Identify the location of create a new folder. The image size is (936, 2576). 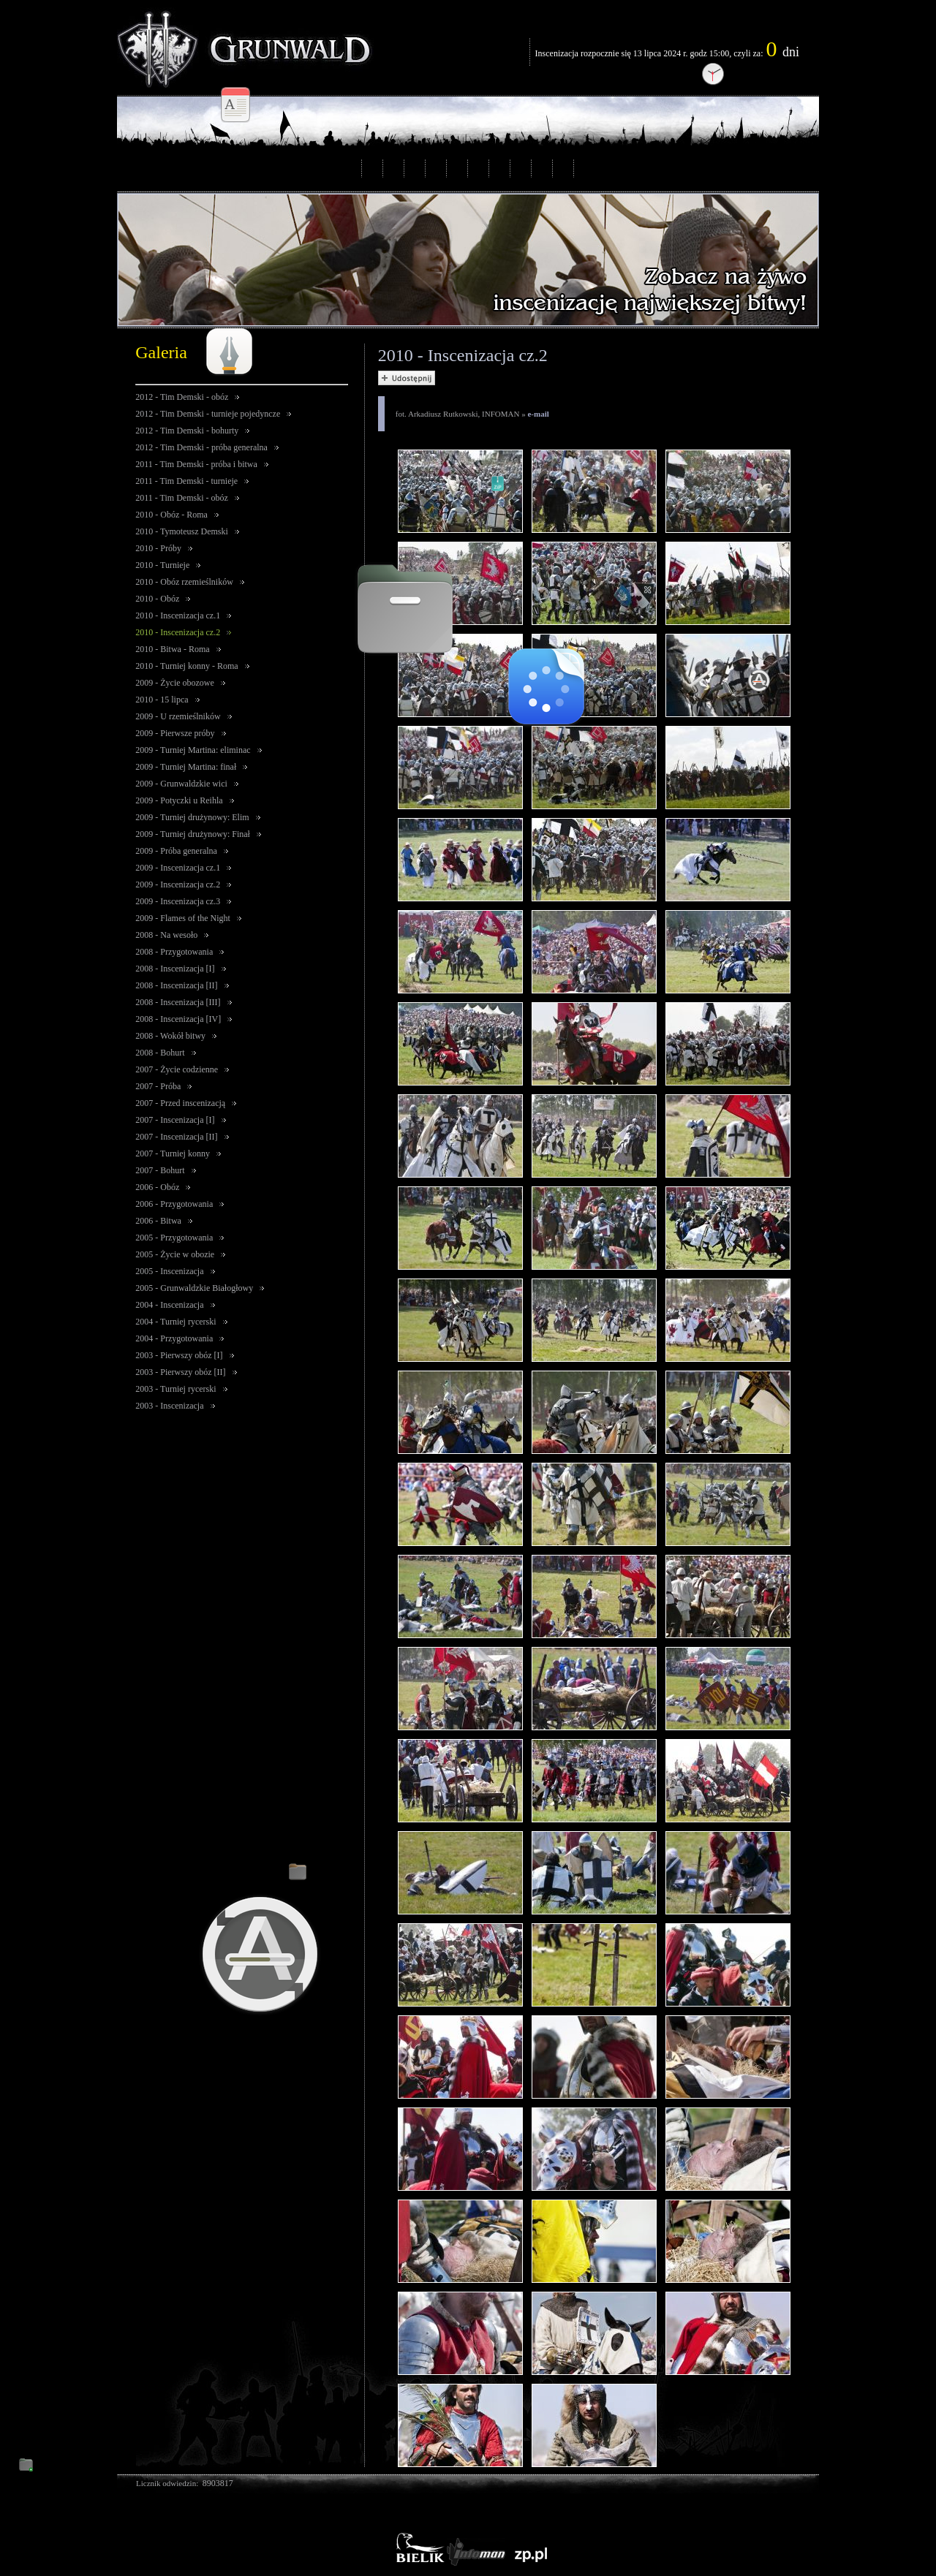
(26, 2464).